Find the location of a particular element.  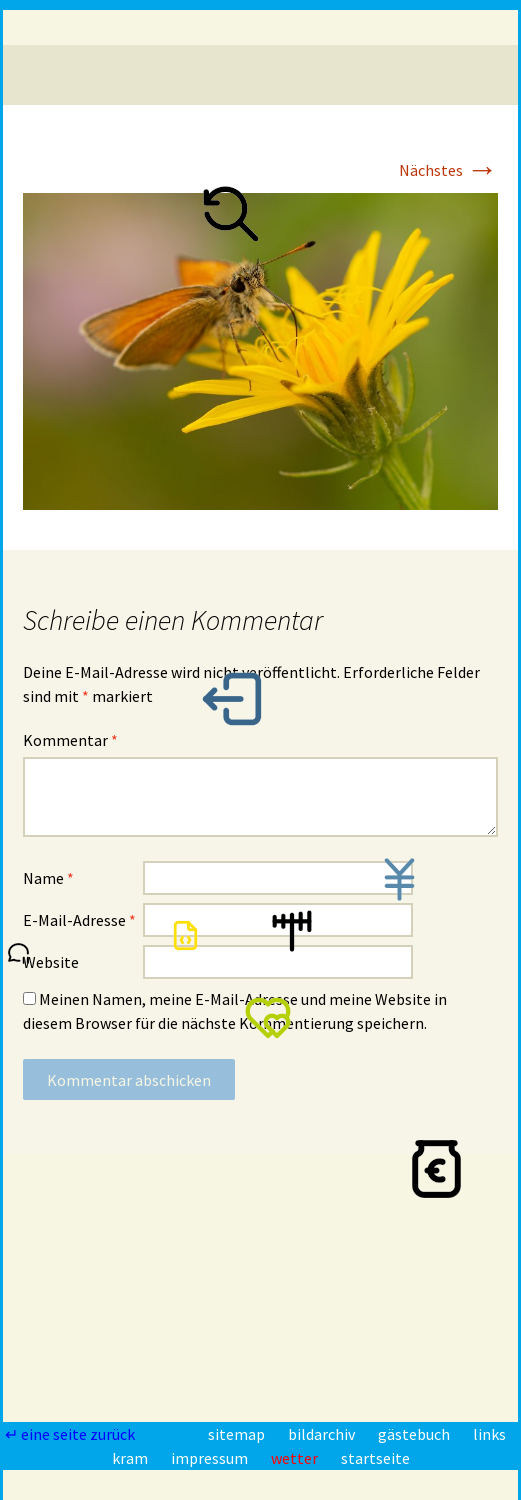

reset zoom to default level is located at coordinates (231, 214).